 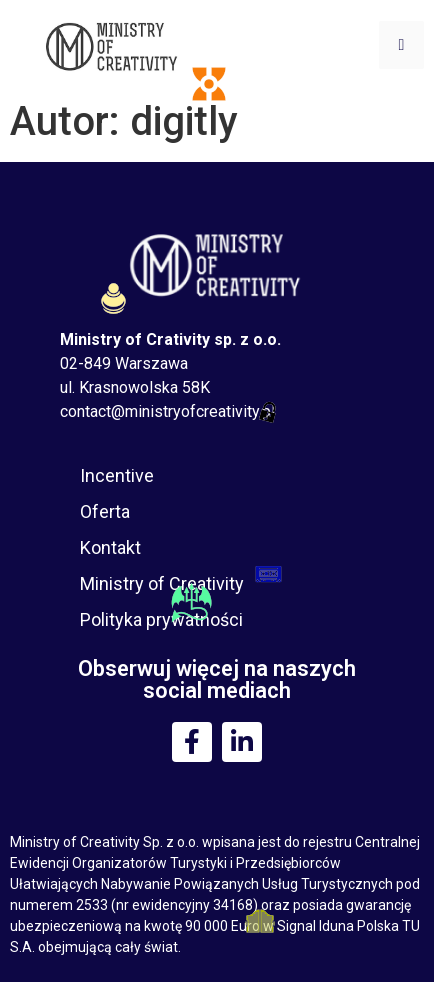 What do you see at coordinates (267, 412) in the screenshot?
I see `mute or silence audio notifications` at bounding box center [267, 412].